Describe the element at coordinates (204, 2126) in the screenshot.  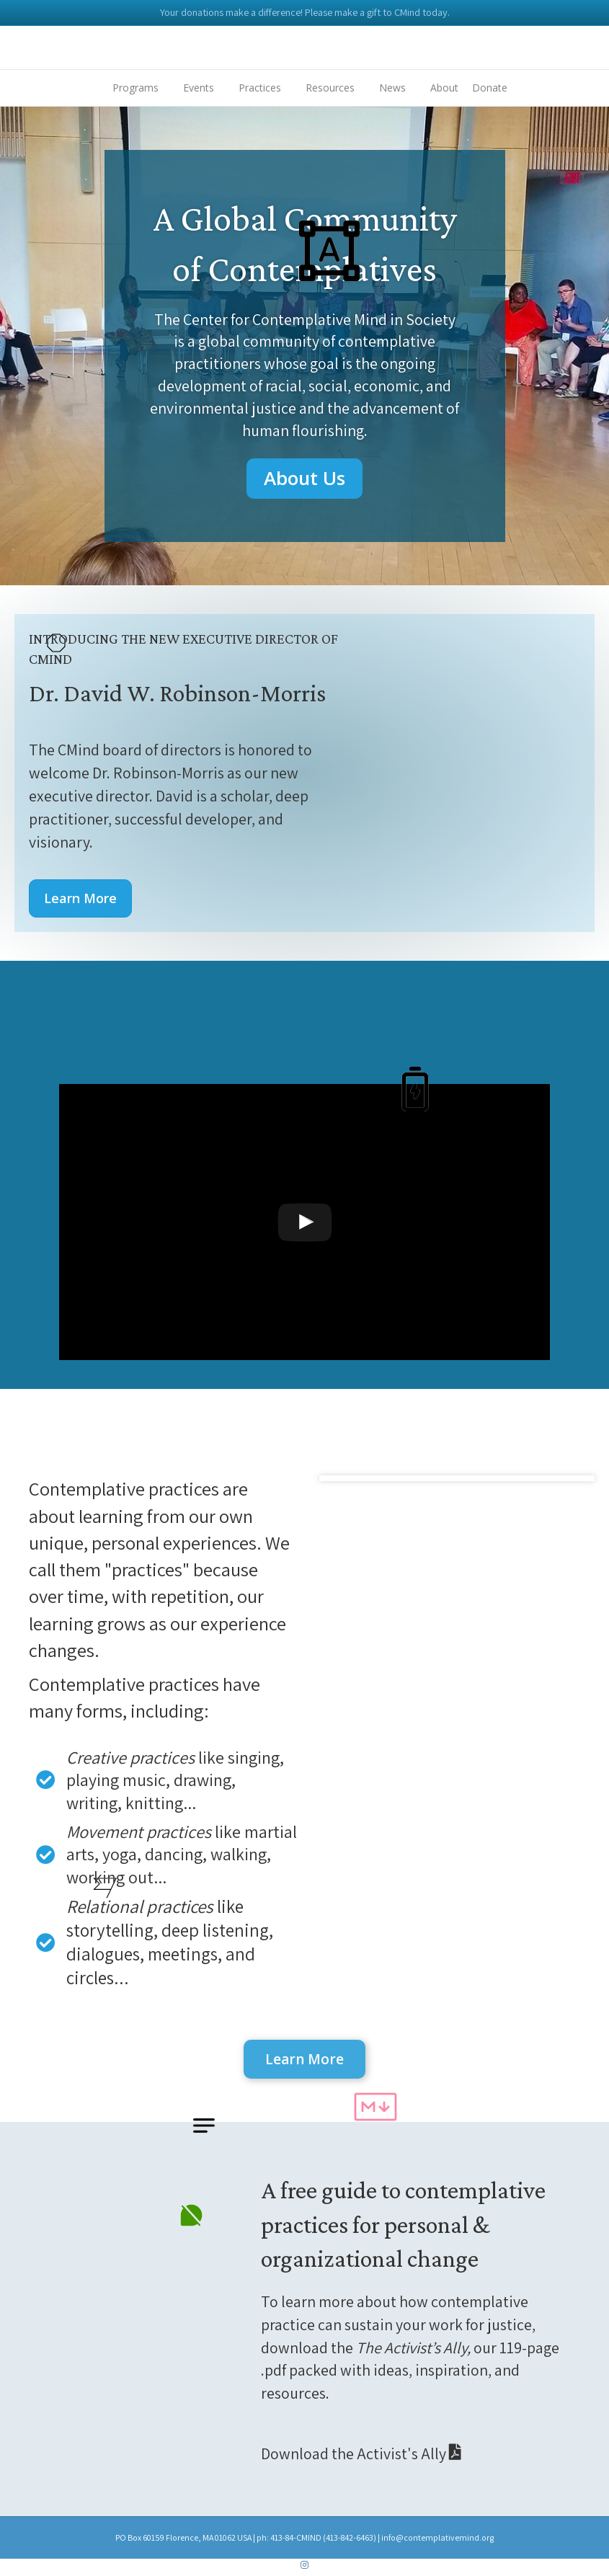
I see `view or edit notes` at that location.